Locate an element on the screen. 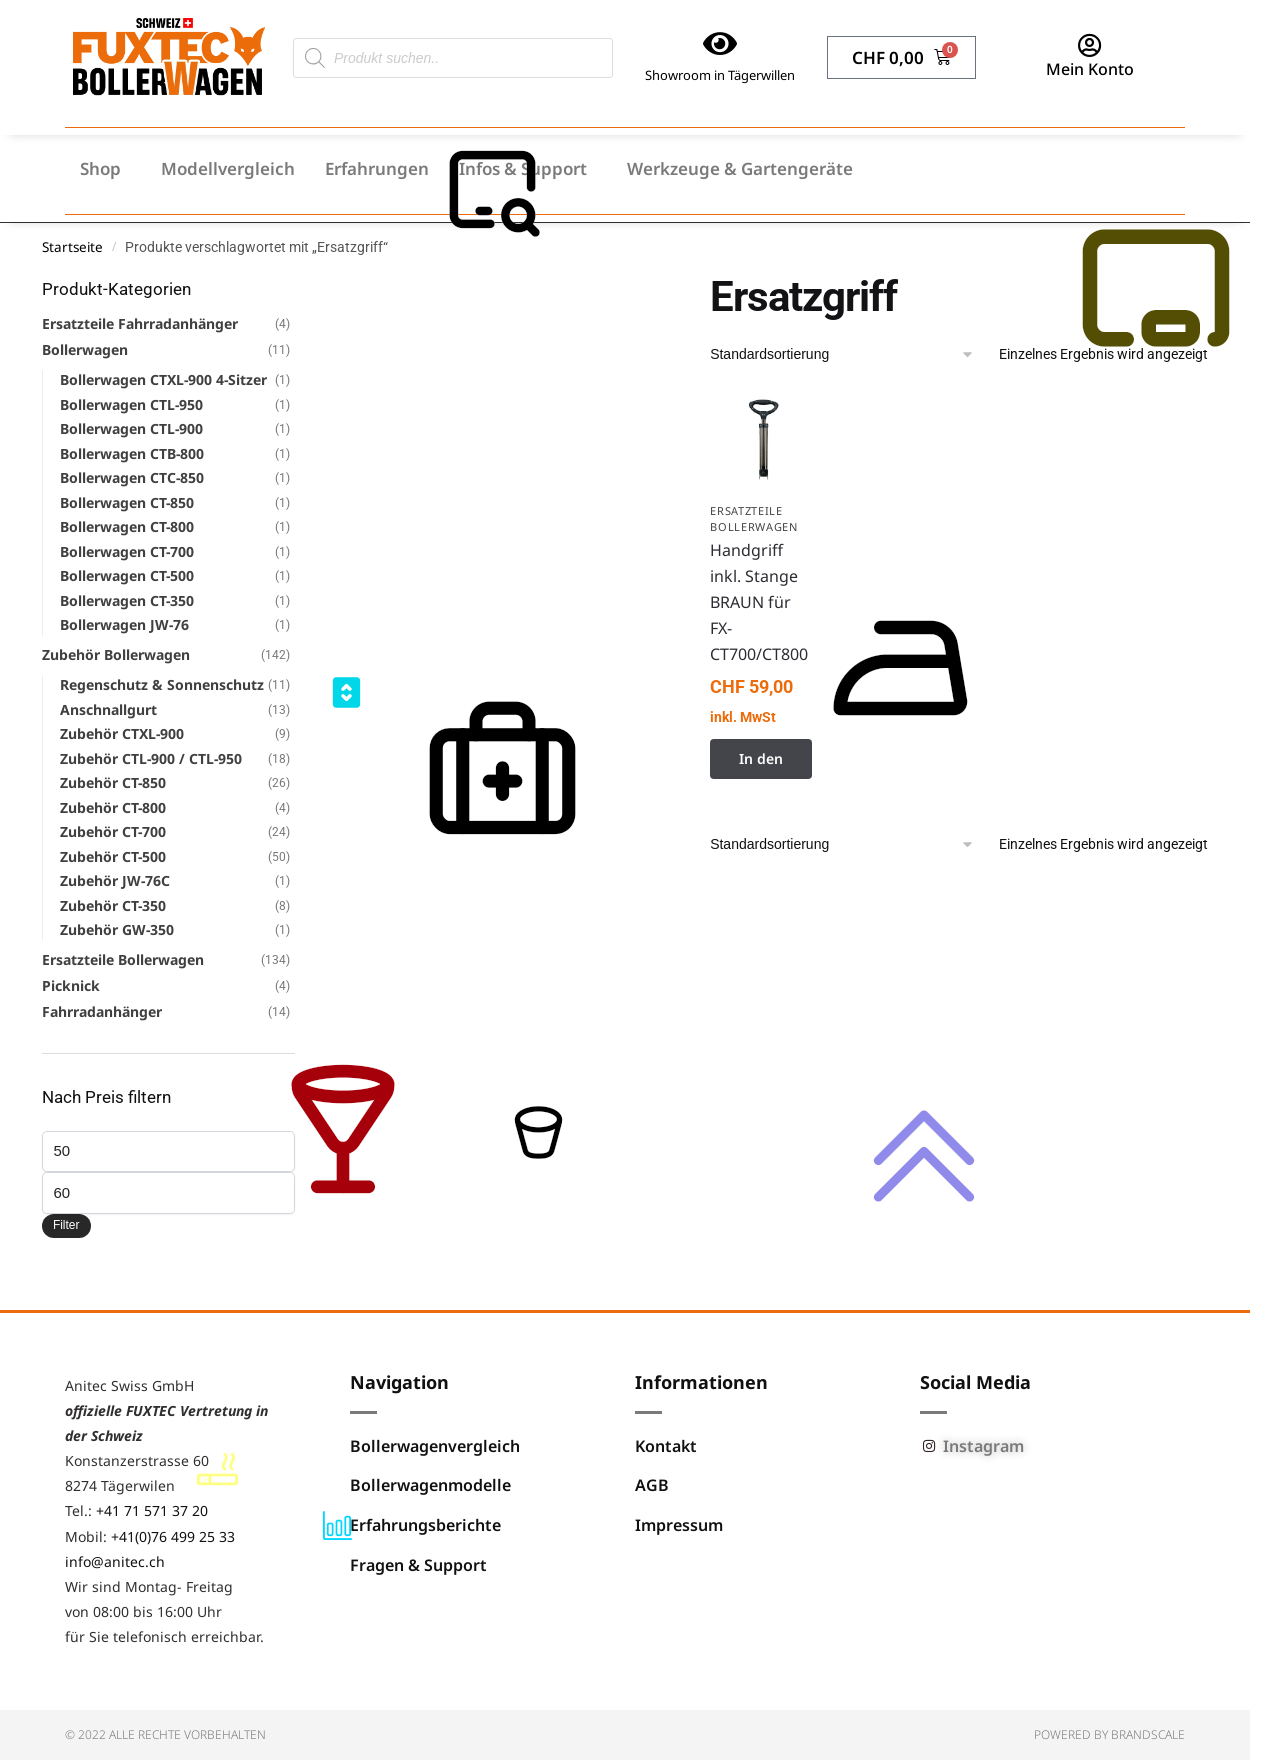 The height and width of the screenshot is (1760, 1265). view ironing or garment care instructions is located at coordinates (901, 668).